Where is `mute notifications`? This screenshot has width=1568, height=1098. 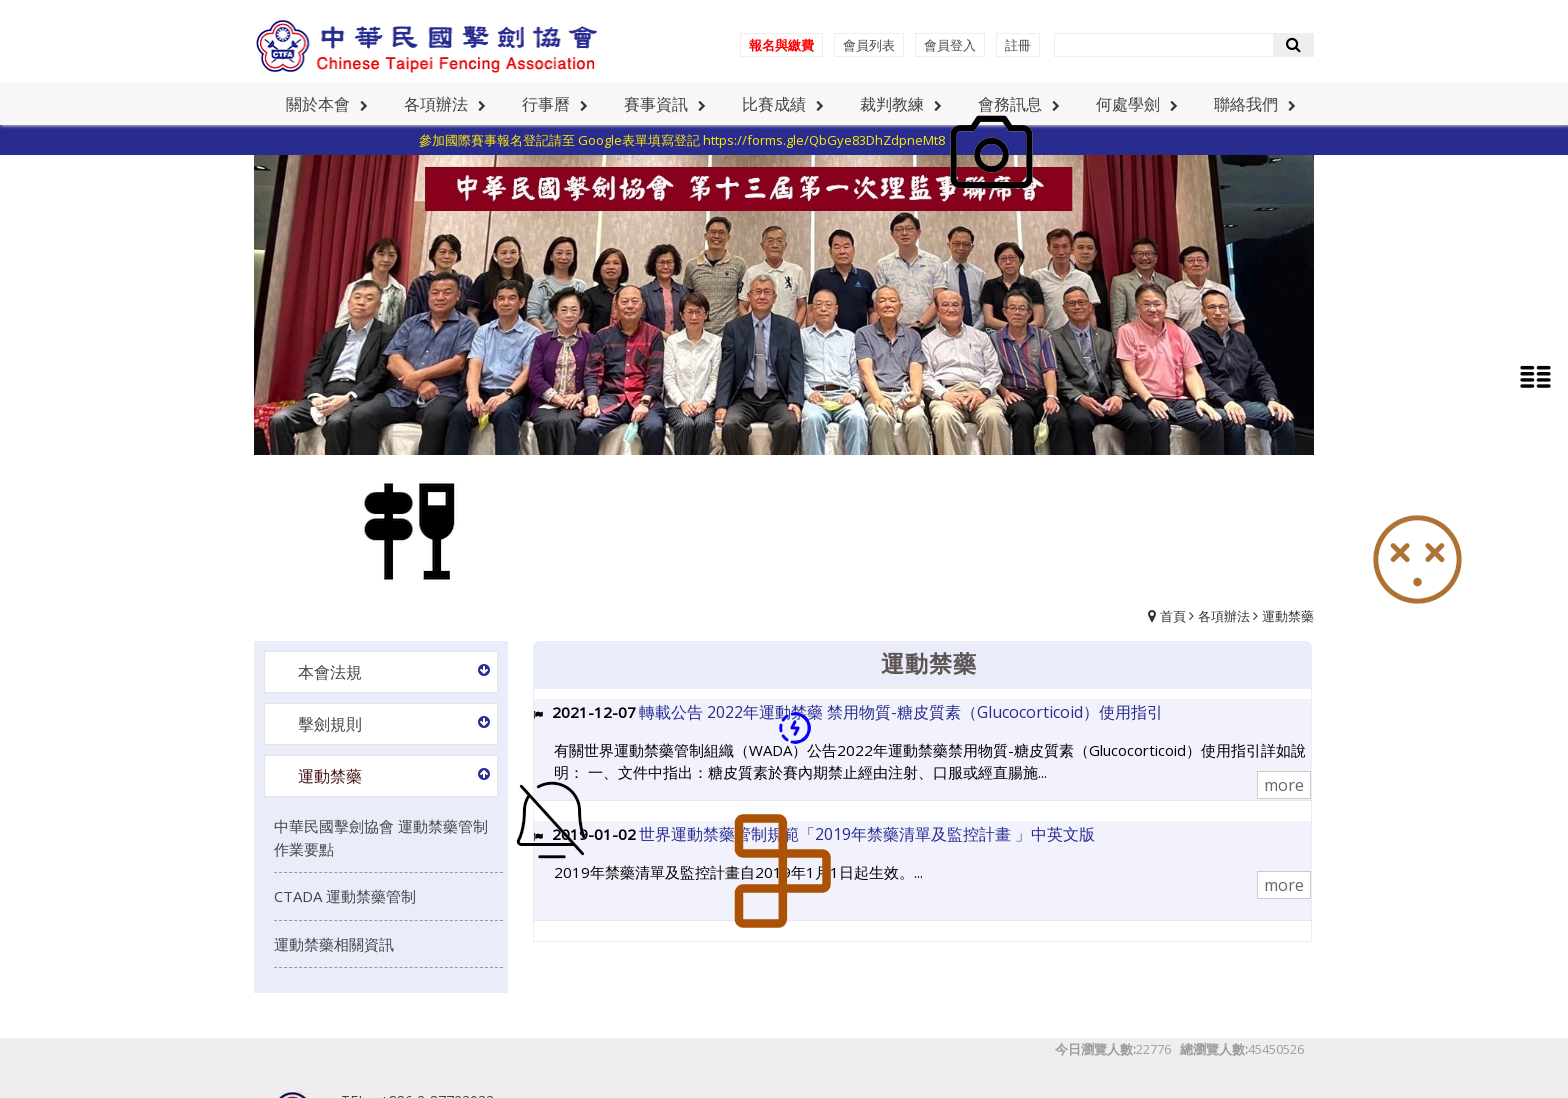
mute notifications is located at coordinates (552, 820).